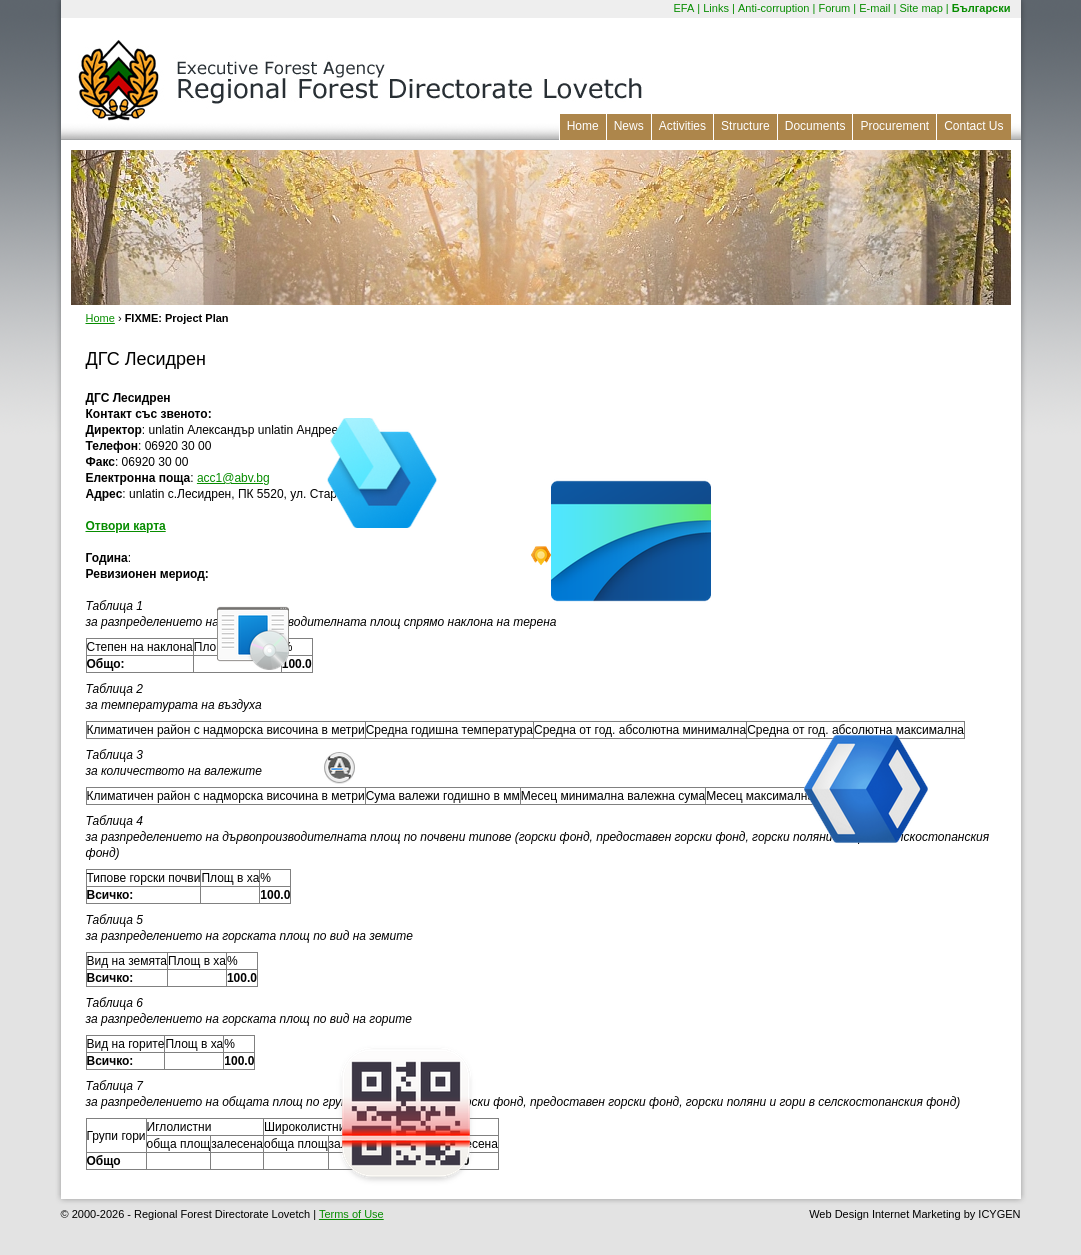 The image size is (1081, 1255). Describe the element at coordinates (339, 767) in the screenshot. I see `open the software updater application` at that location.